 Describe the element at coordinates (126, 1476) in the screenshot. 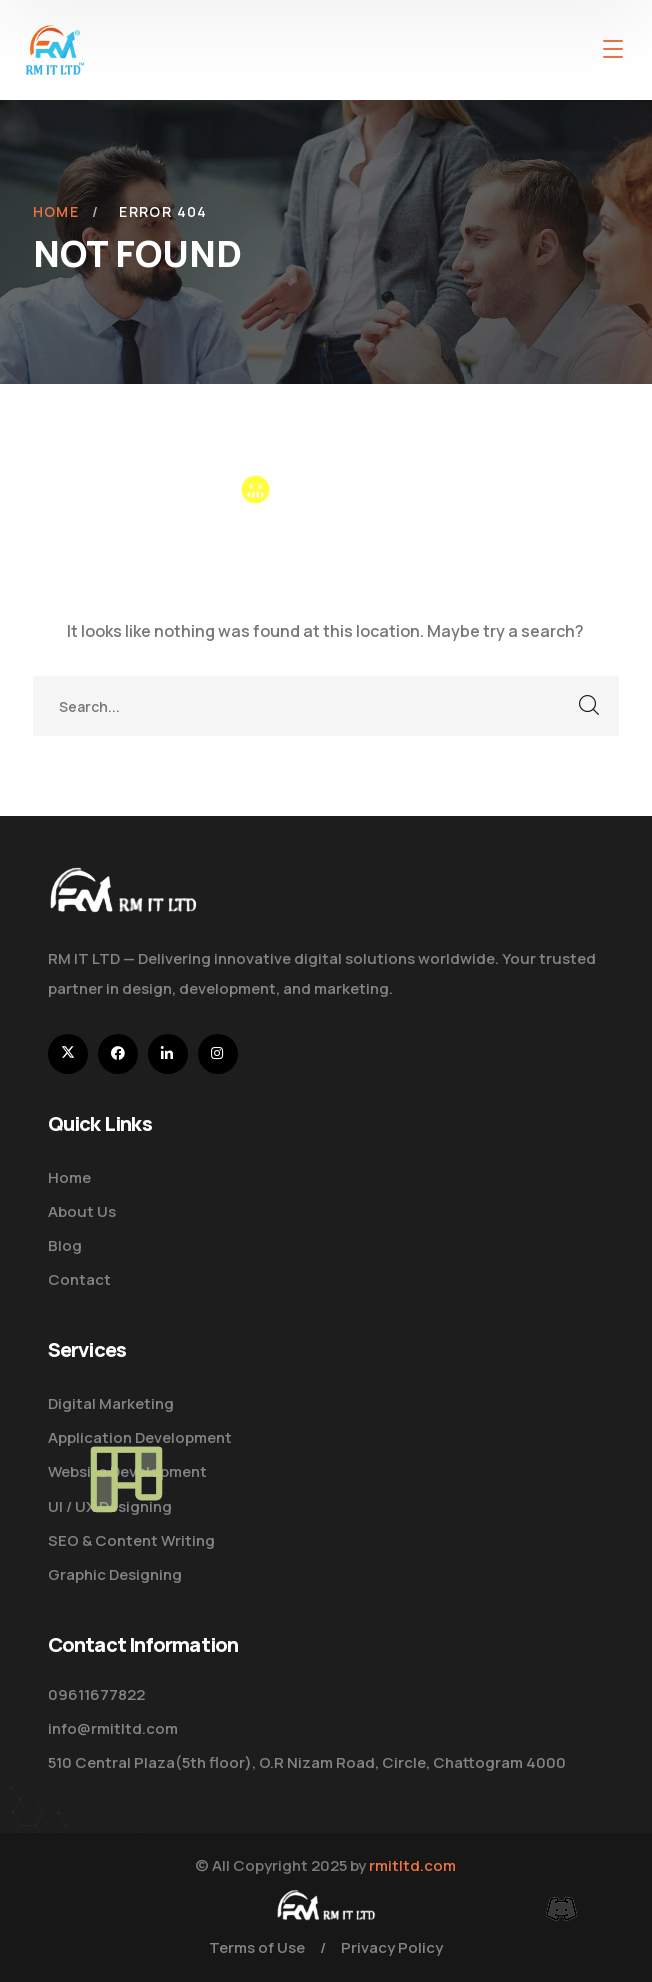

I see `view kanban board` at that location.